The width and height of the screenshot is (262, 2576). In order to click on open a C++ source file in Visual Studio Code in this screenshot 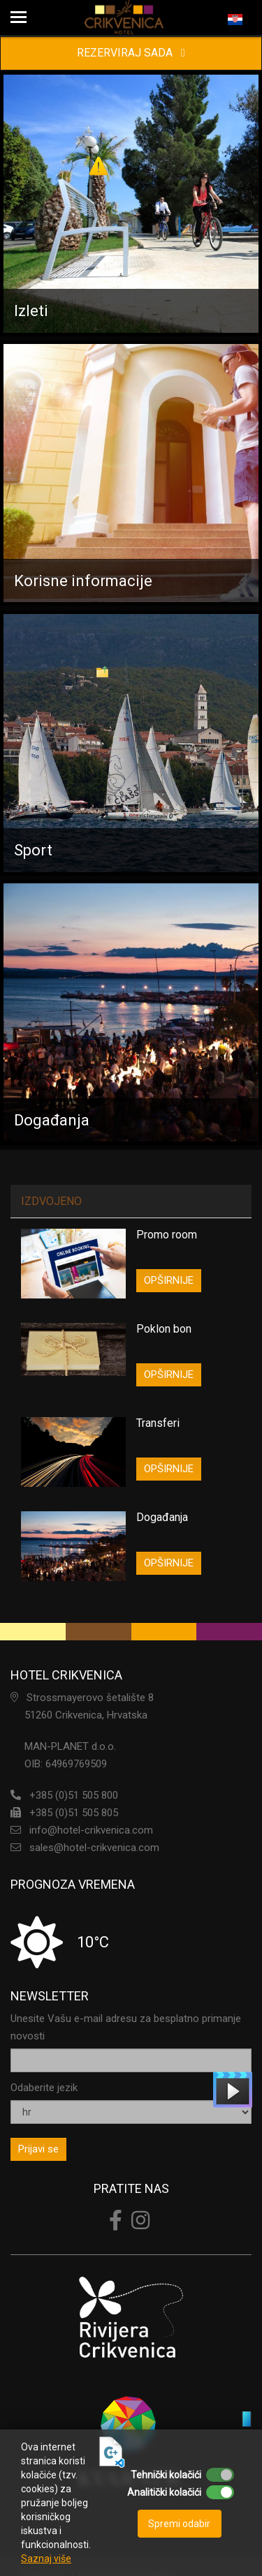, I will do `click(110, 2452)`.